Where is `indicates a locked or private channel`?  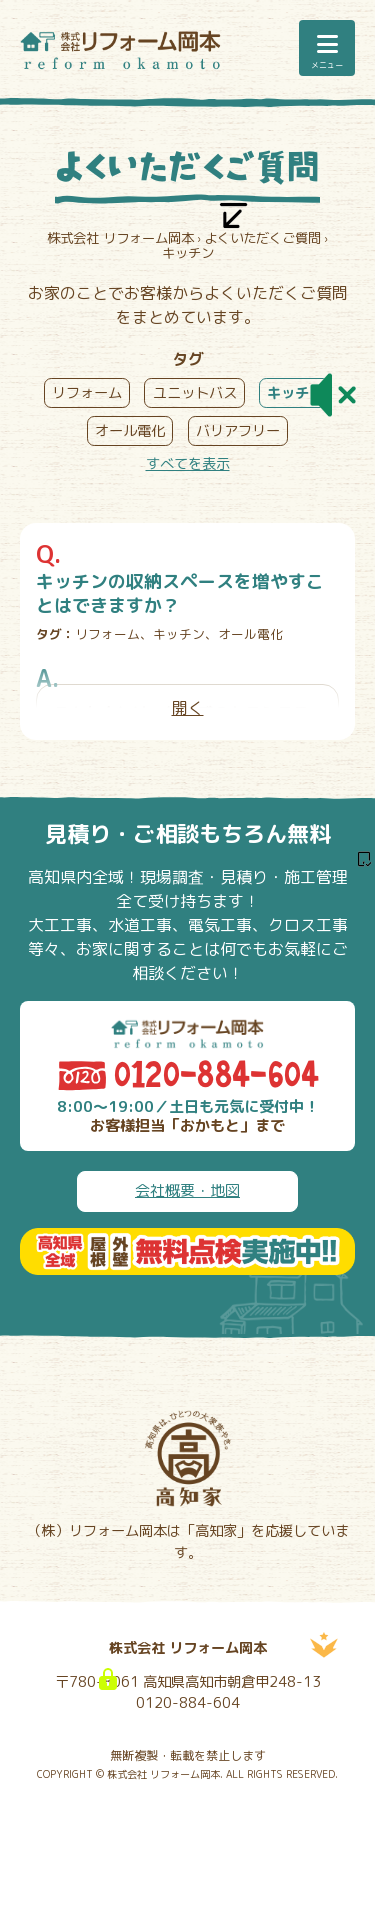
indicates a locked or private channel is located at coordinates (108, 1679).